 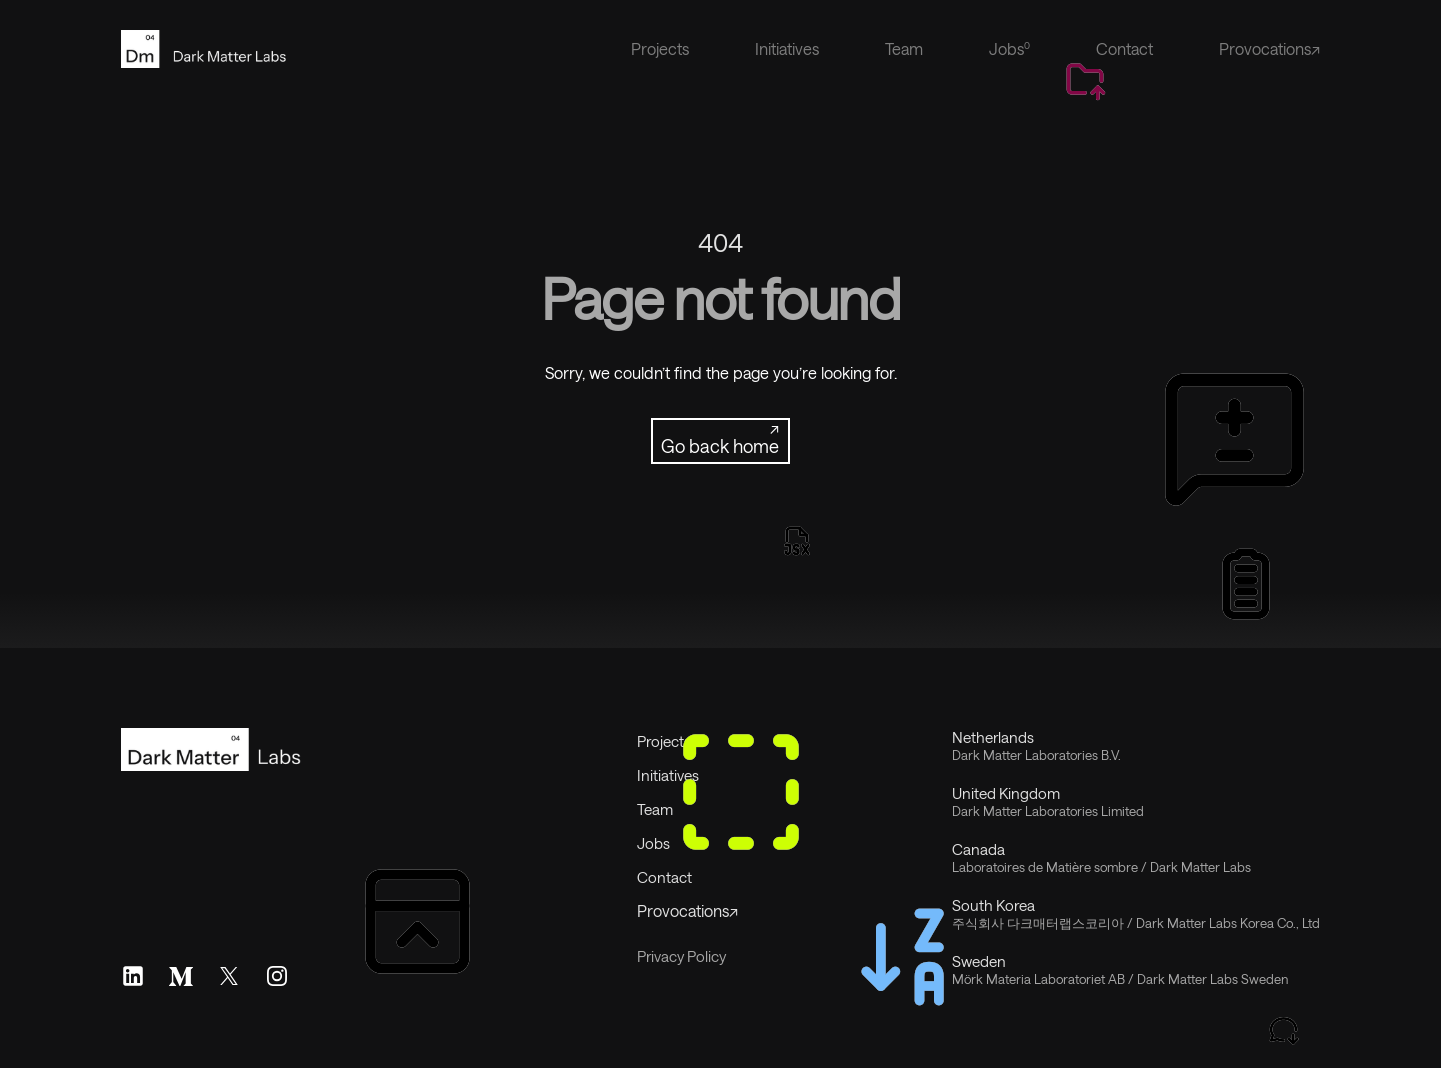 What do you see at coordinates (1085, 80) in the screenshot?
I see `upload file to folder` at bounding box center [1085, 80].